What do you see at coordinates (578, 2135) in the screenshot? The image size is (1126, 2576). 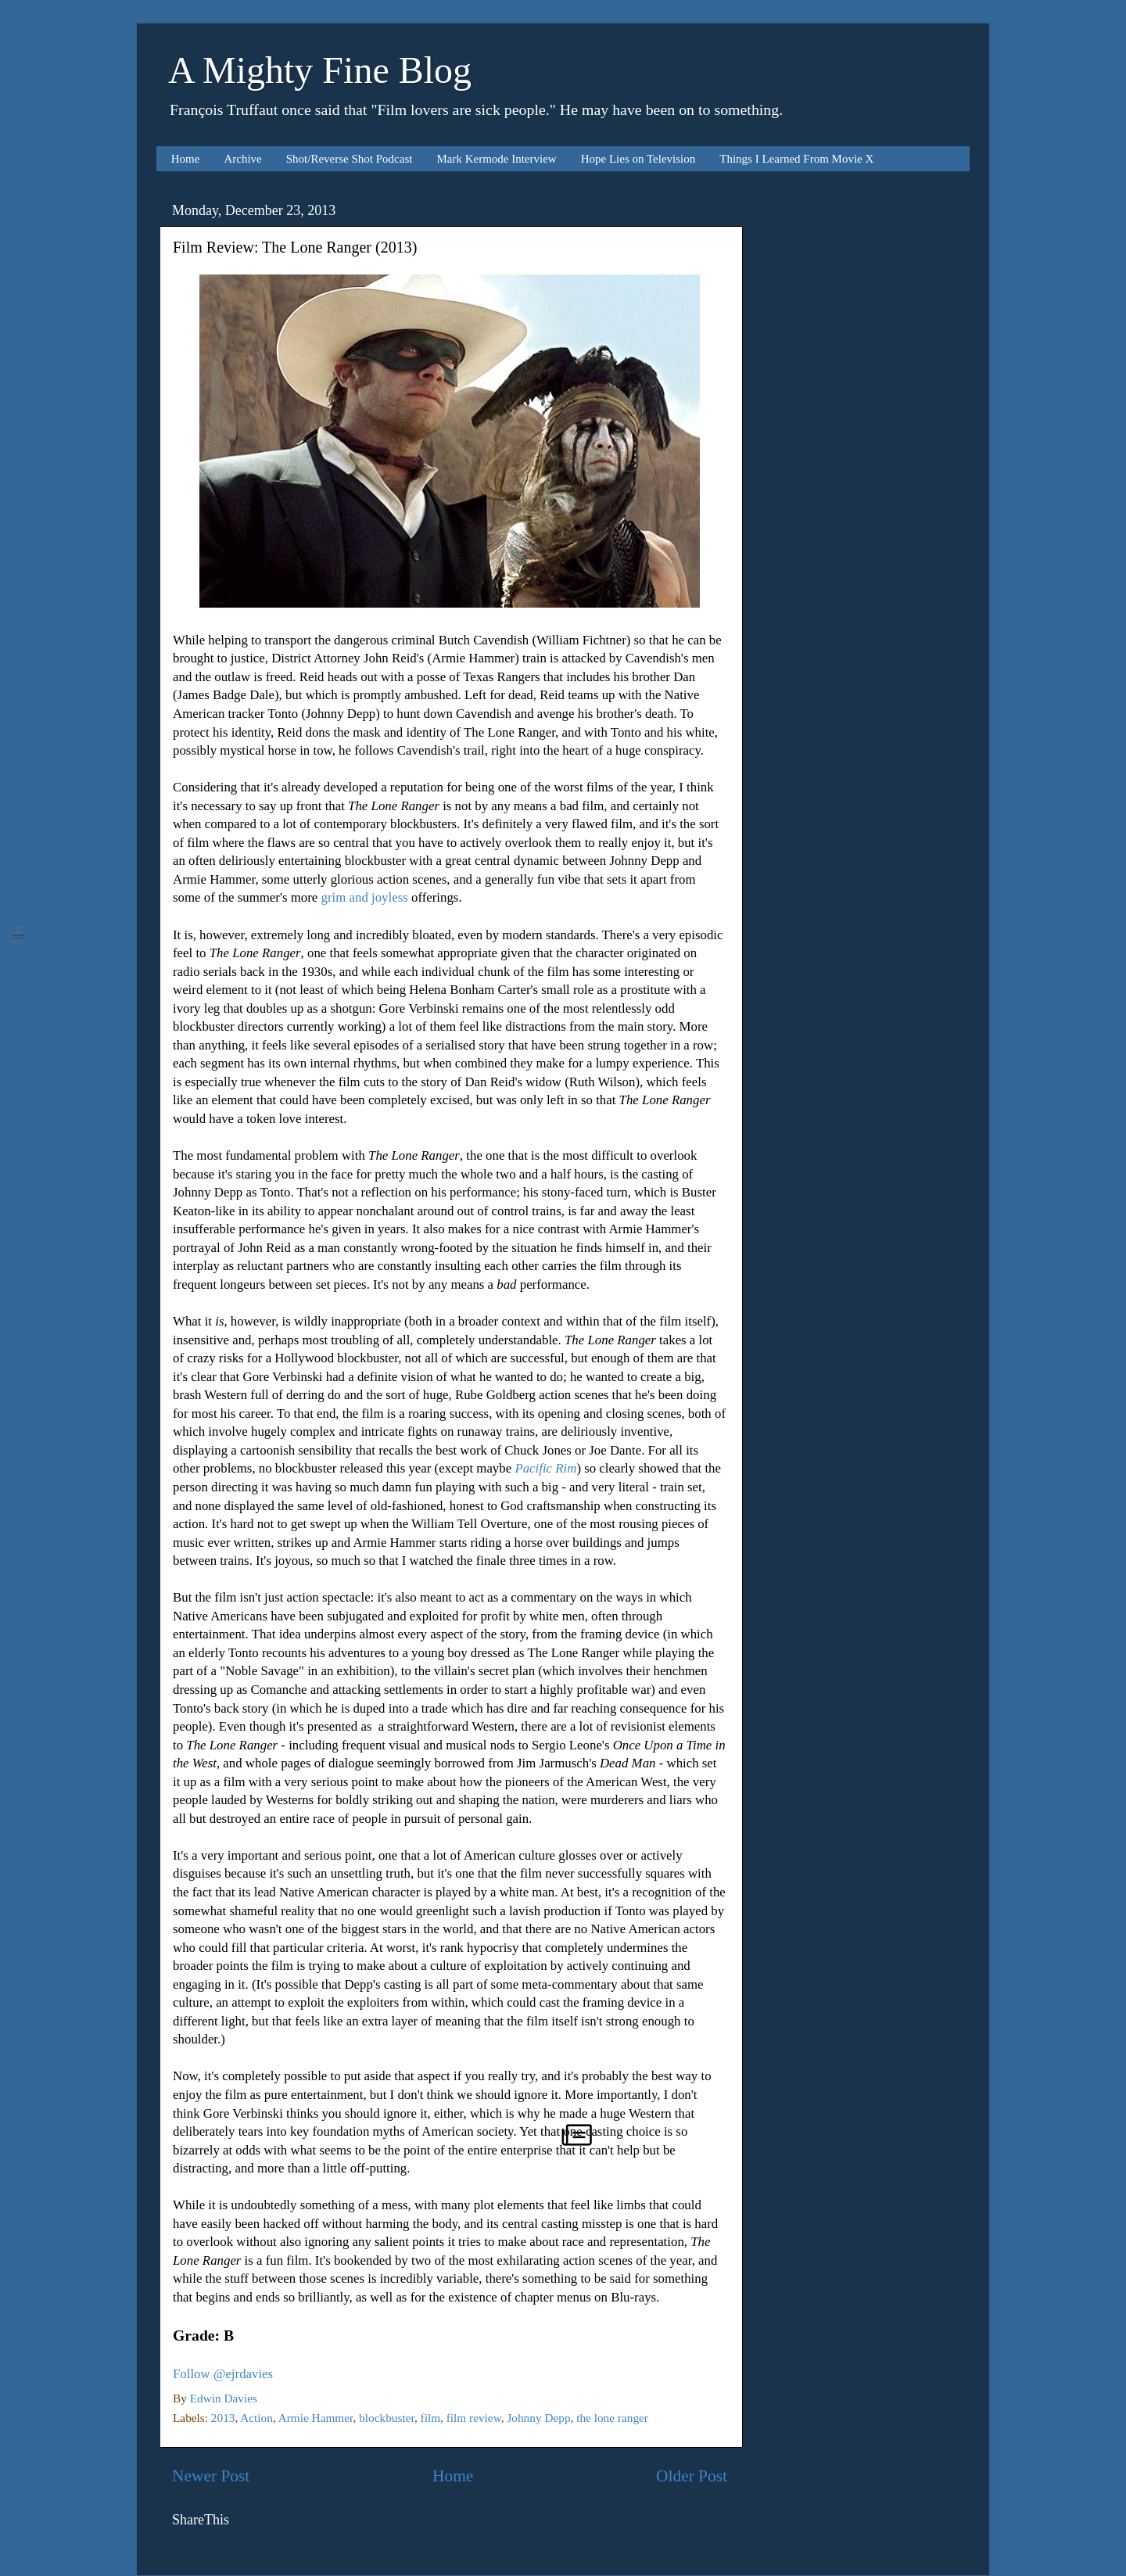 I see `view news articles or updates` at bounding box center [578, 2135].